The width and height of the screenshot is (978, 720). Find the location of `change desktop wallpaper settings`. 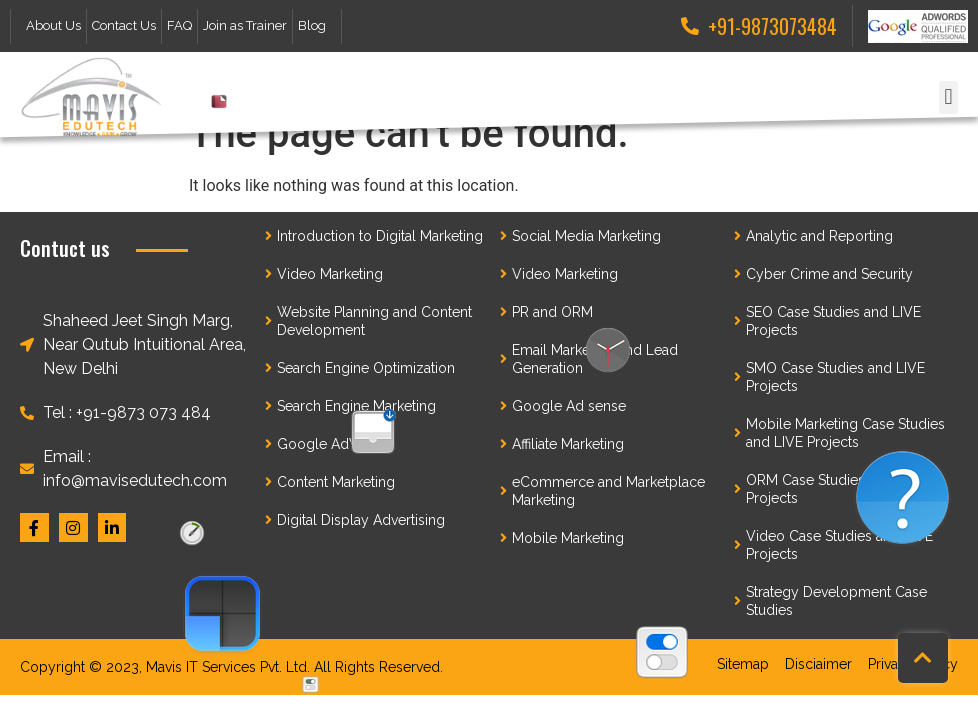

change desktop wallpaper settings is located at coordinates (219, 101).